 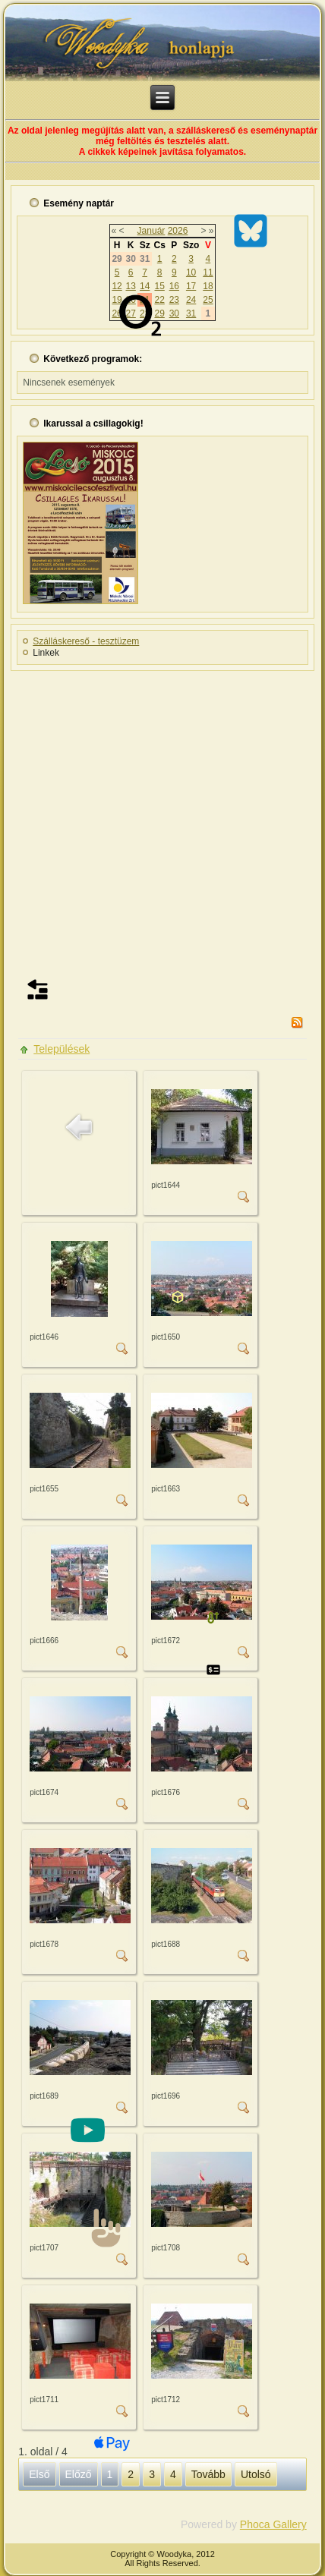 I want to click on access construction or building tools, so click(x=37, y=989).